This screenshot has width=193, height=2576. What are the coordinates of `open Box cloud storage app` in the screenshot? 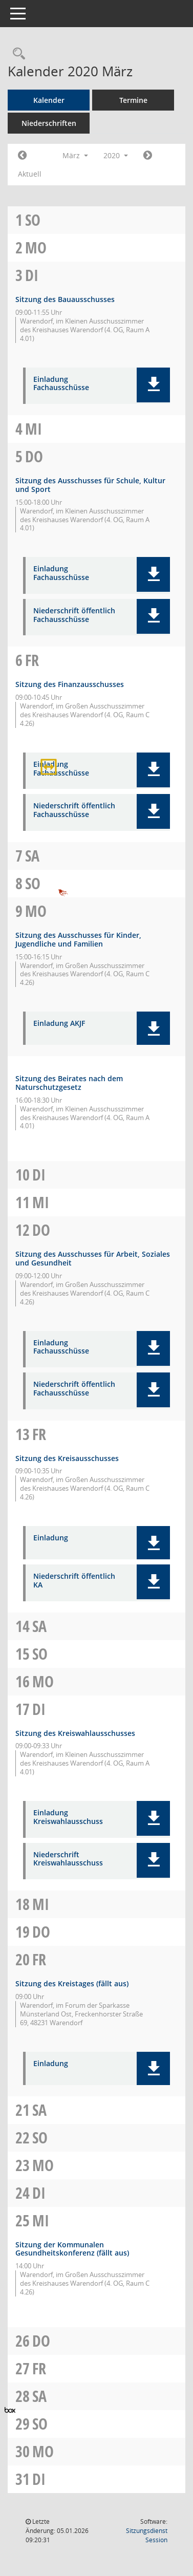 It's located at (10, 2410).